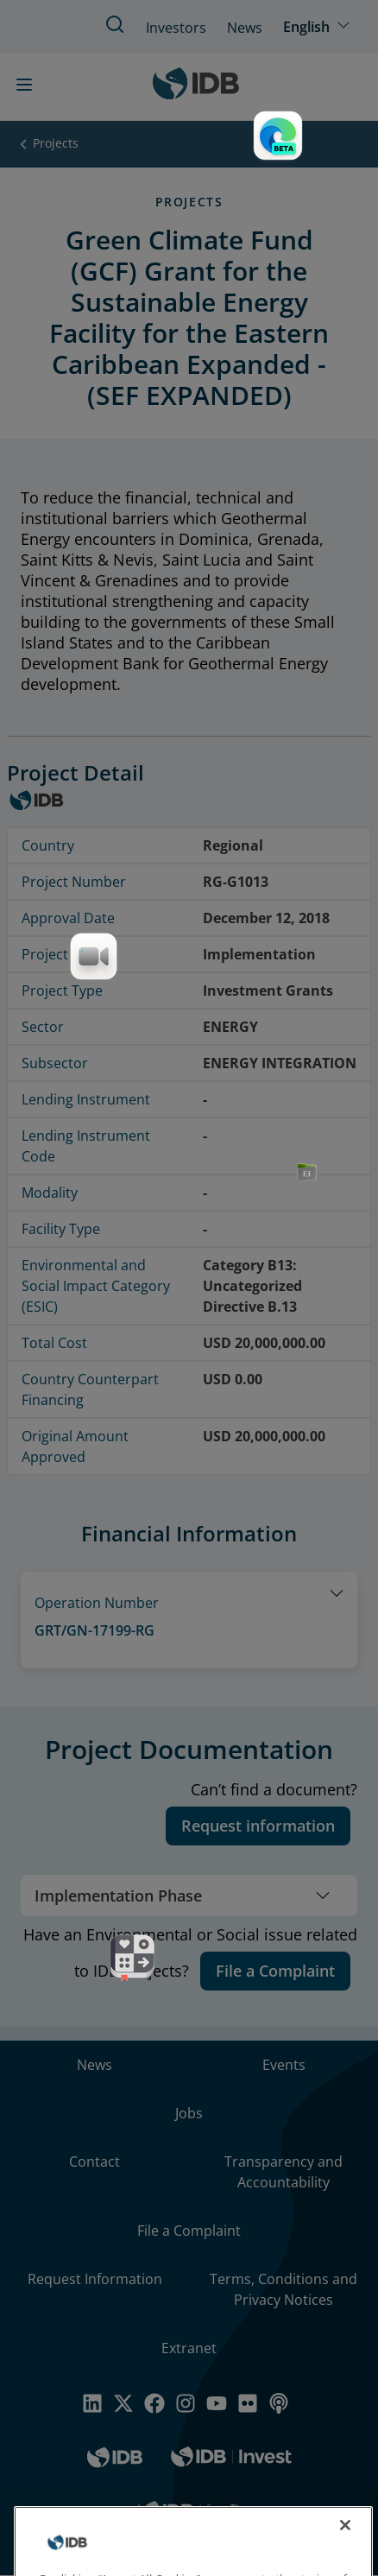 The image size is (378, 2576). What do you see at coordinates (93, 956) in the screenshot?
I see `open camera or start video recording` at bounding box center [93, 956].